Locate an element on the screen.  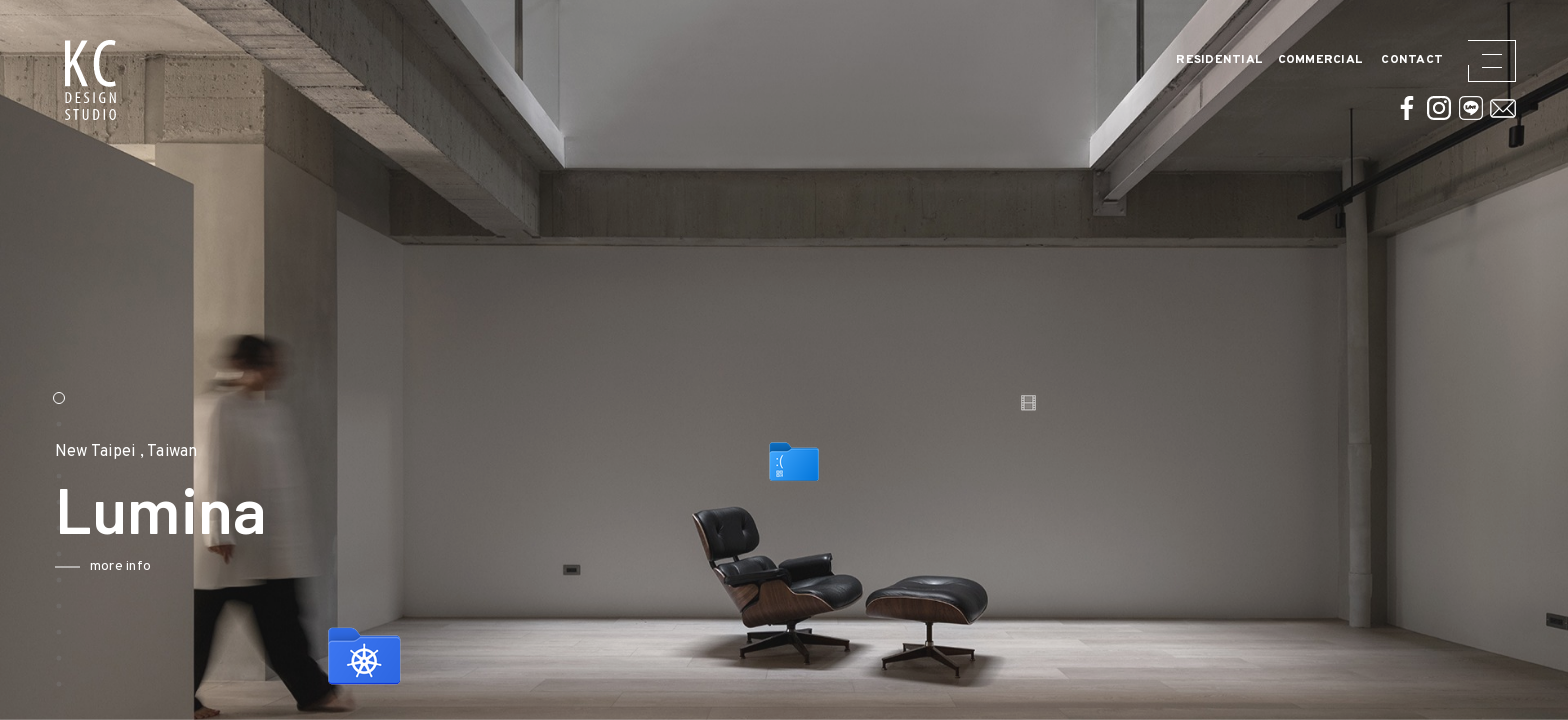
folder containing system crash logs or error reports is located at coordinates (794, 463).